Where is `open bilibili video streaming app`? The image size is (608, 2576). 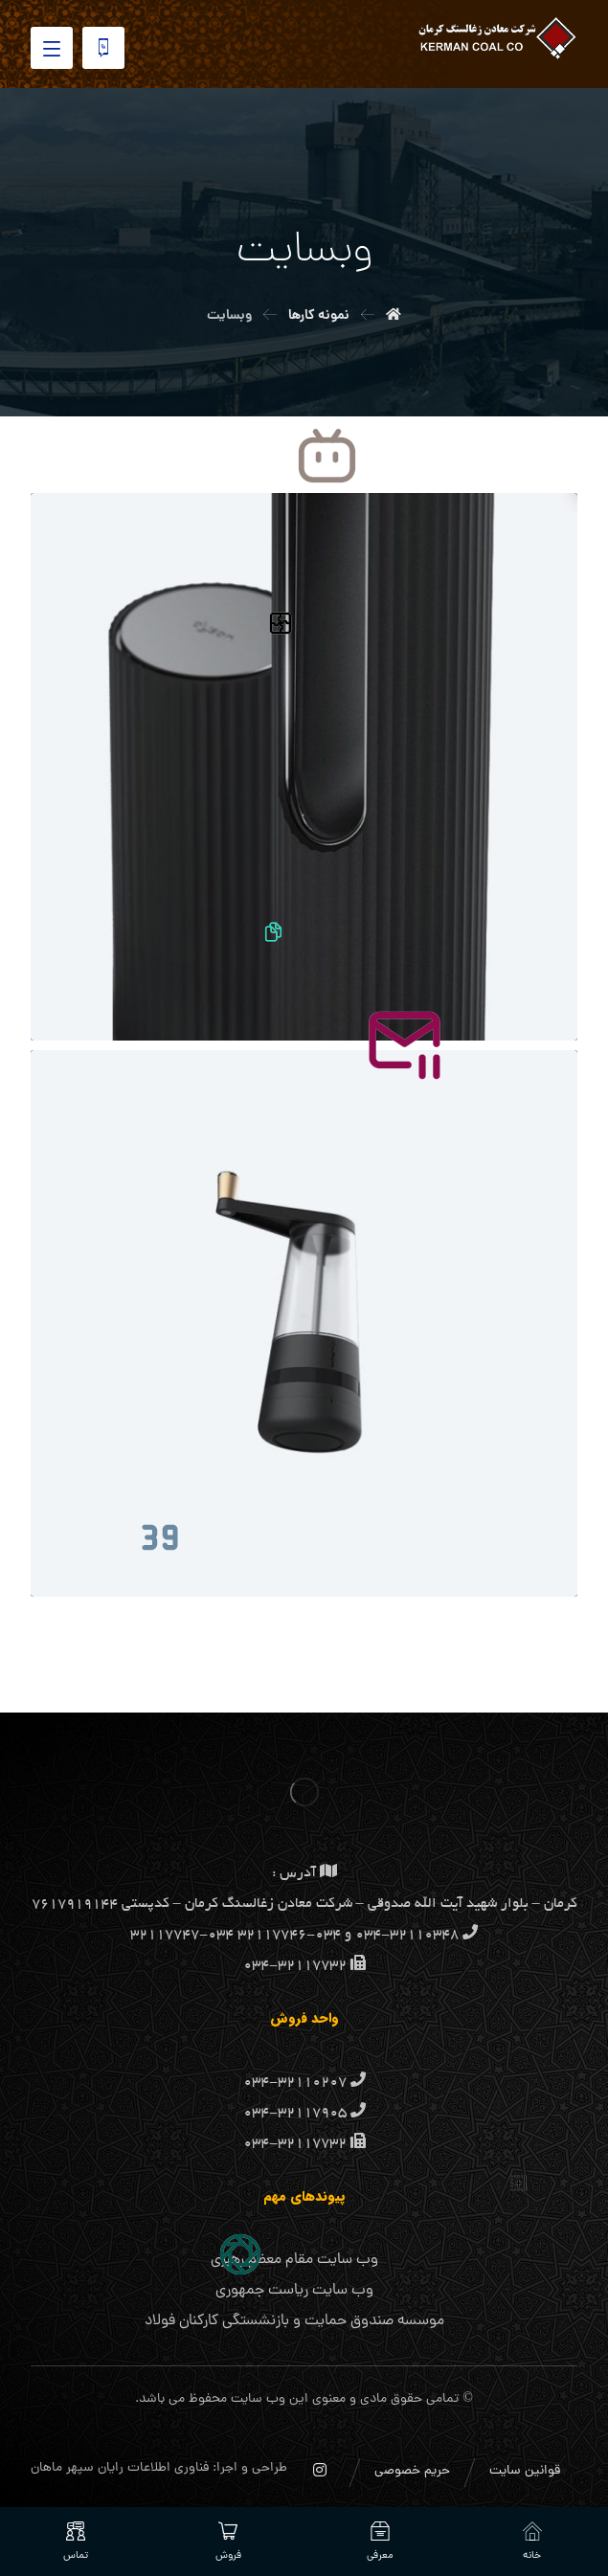 open bilibili video streaming app is located at coordinates (327, 457).